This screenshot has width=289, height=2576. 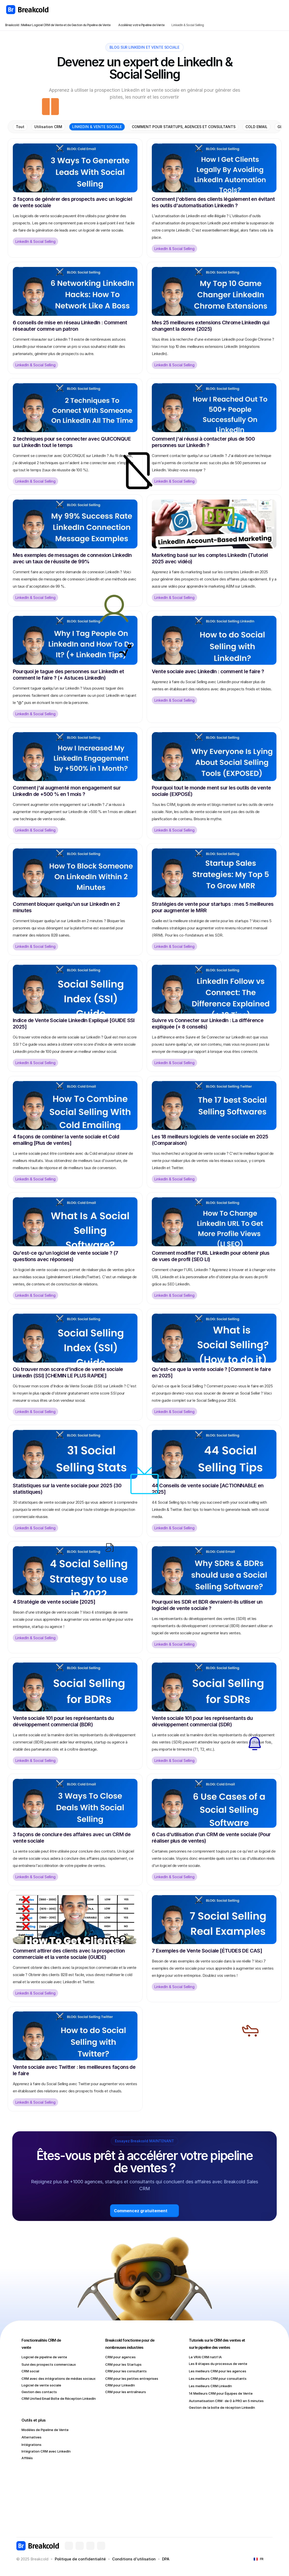 I want to click on view notifications, so click(x=255, y=1743).